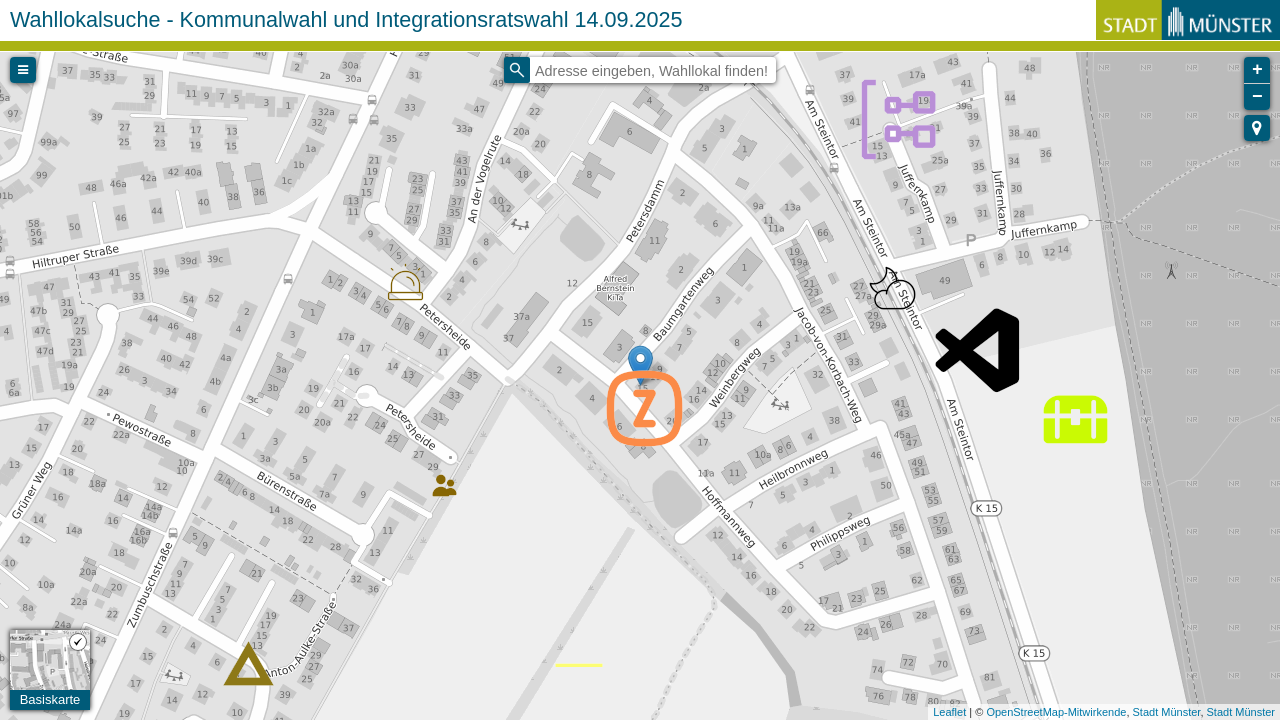 The height and width of the screenshot is (720, 1280). I want to click on remove an item from a list, so click(579, 667).